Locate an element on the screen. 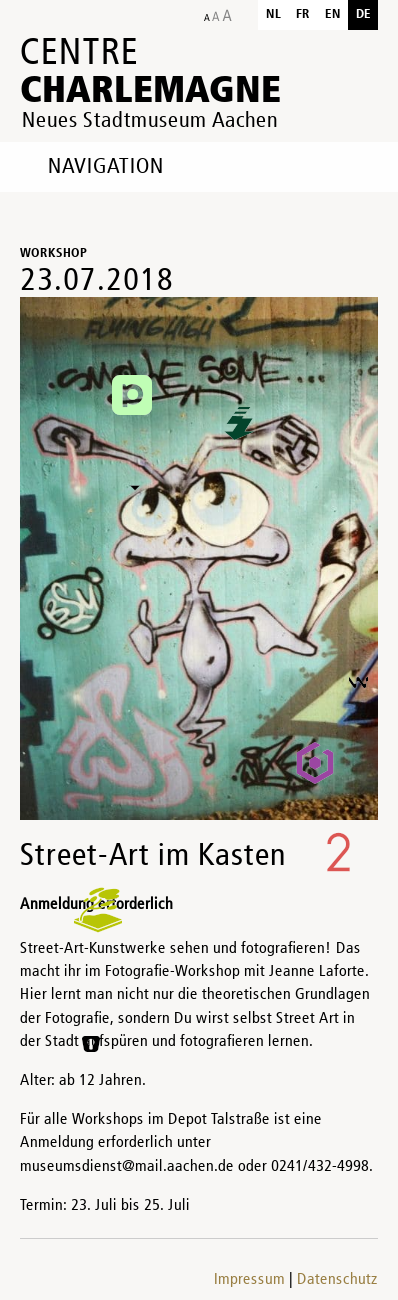 Image resolution: width=398 pixels, height=1300 pixels. expand a dropdown menu is located at coordinates (135, 488).